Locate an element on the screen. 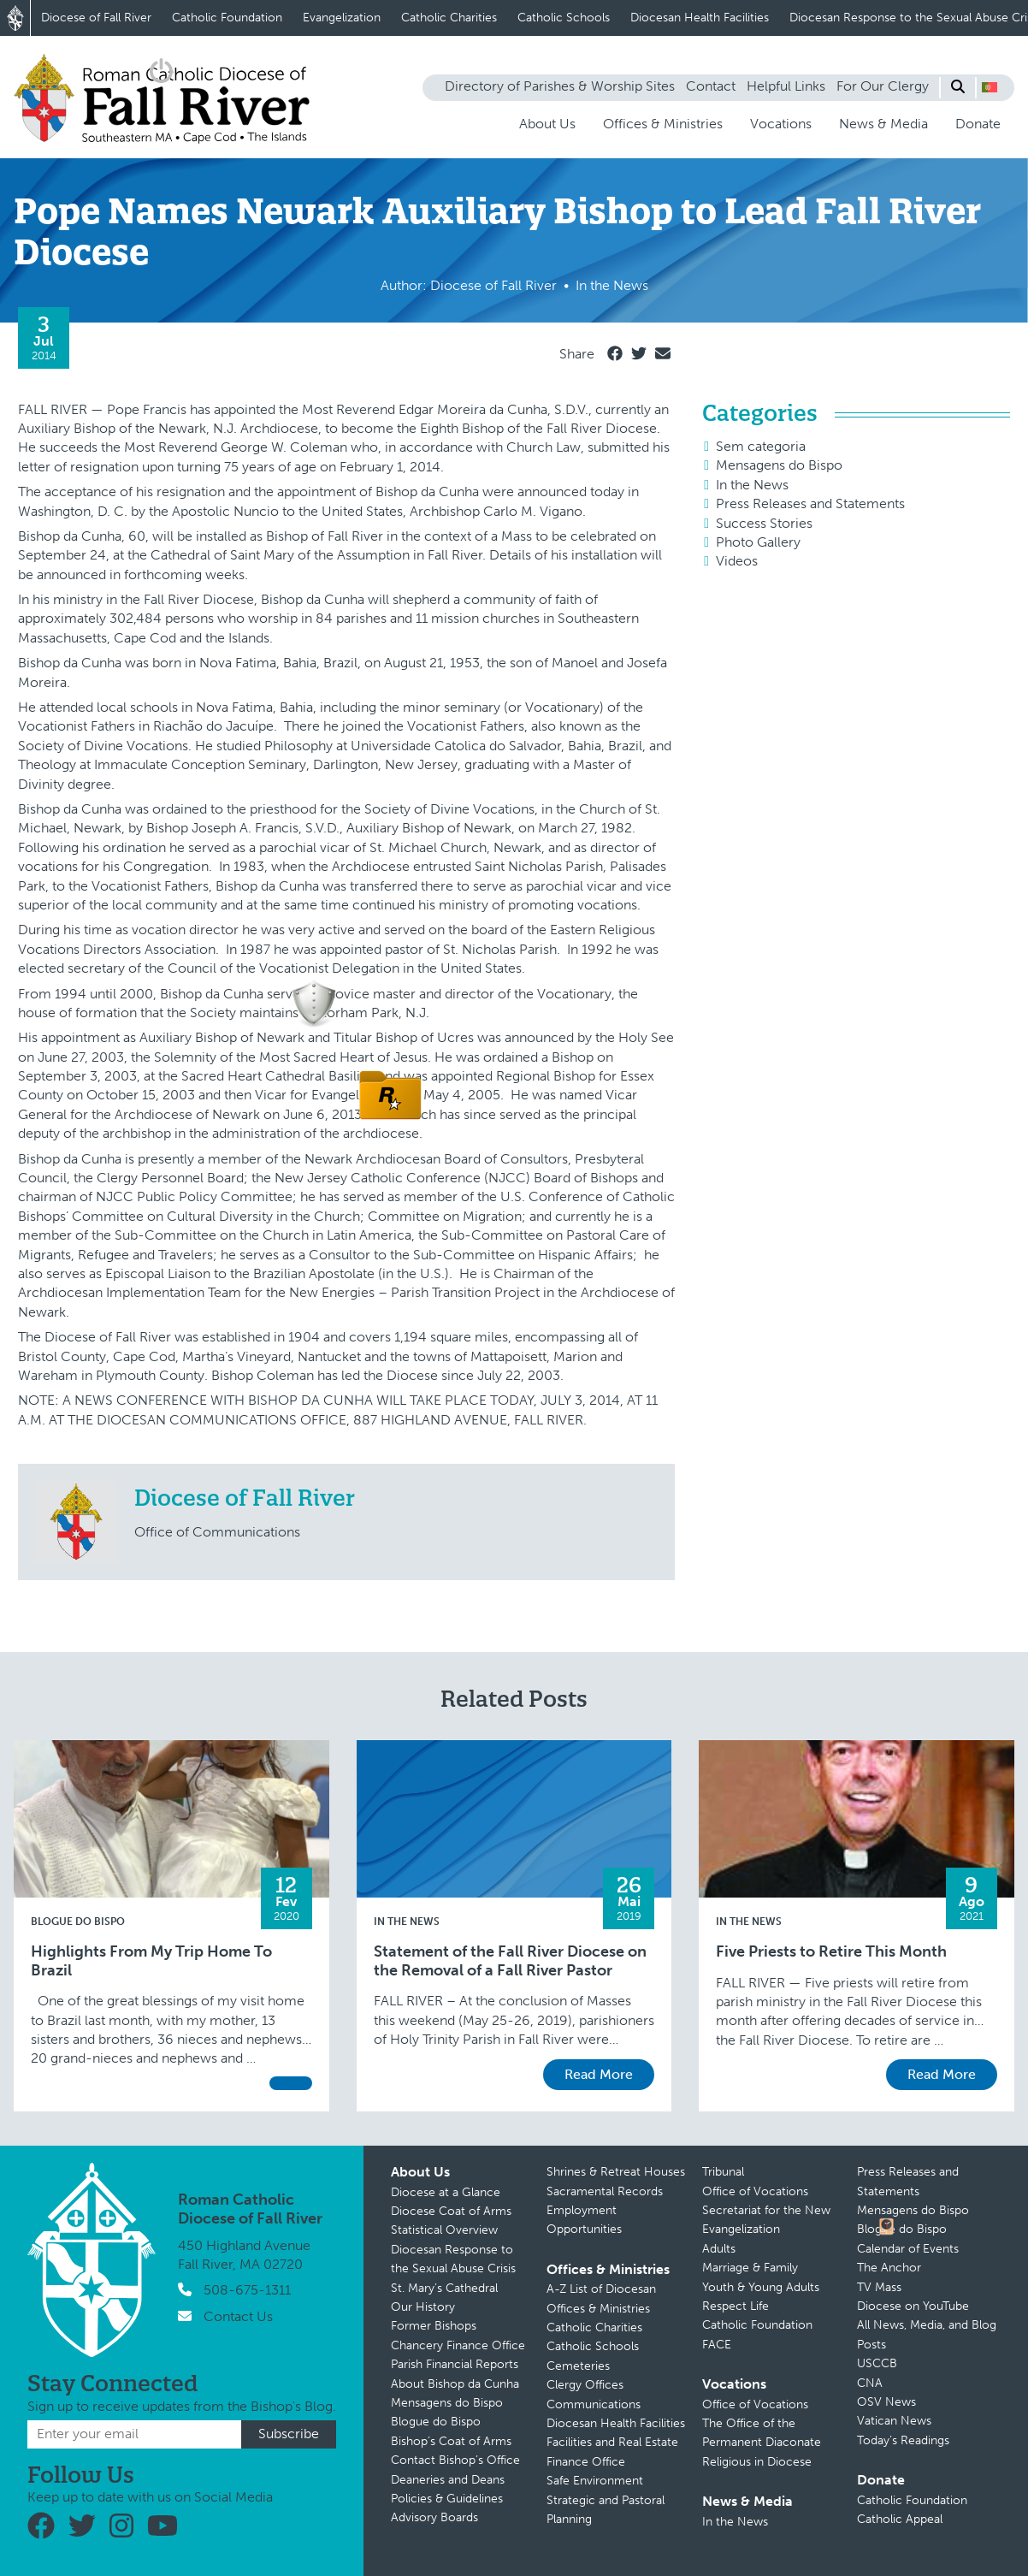  folder containing Rockstar Games files or installations is located at coordinates (390, 1097).